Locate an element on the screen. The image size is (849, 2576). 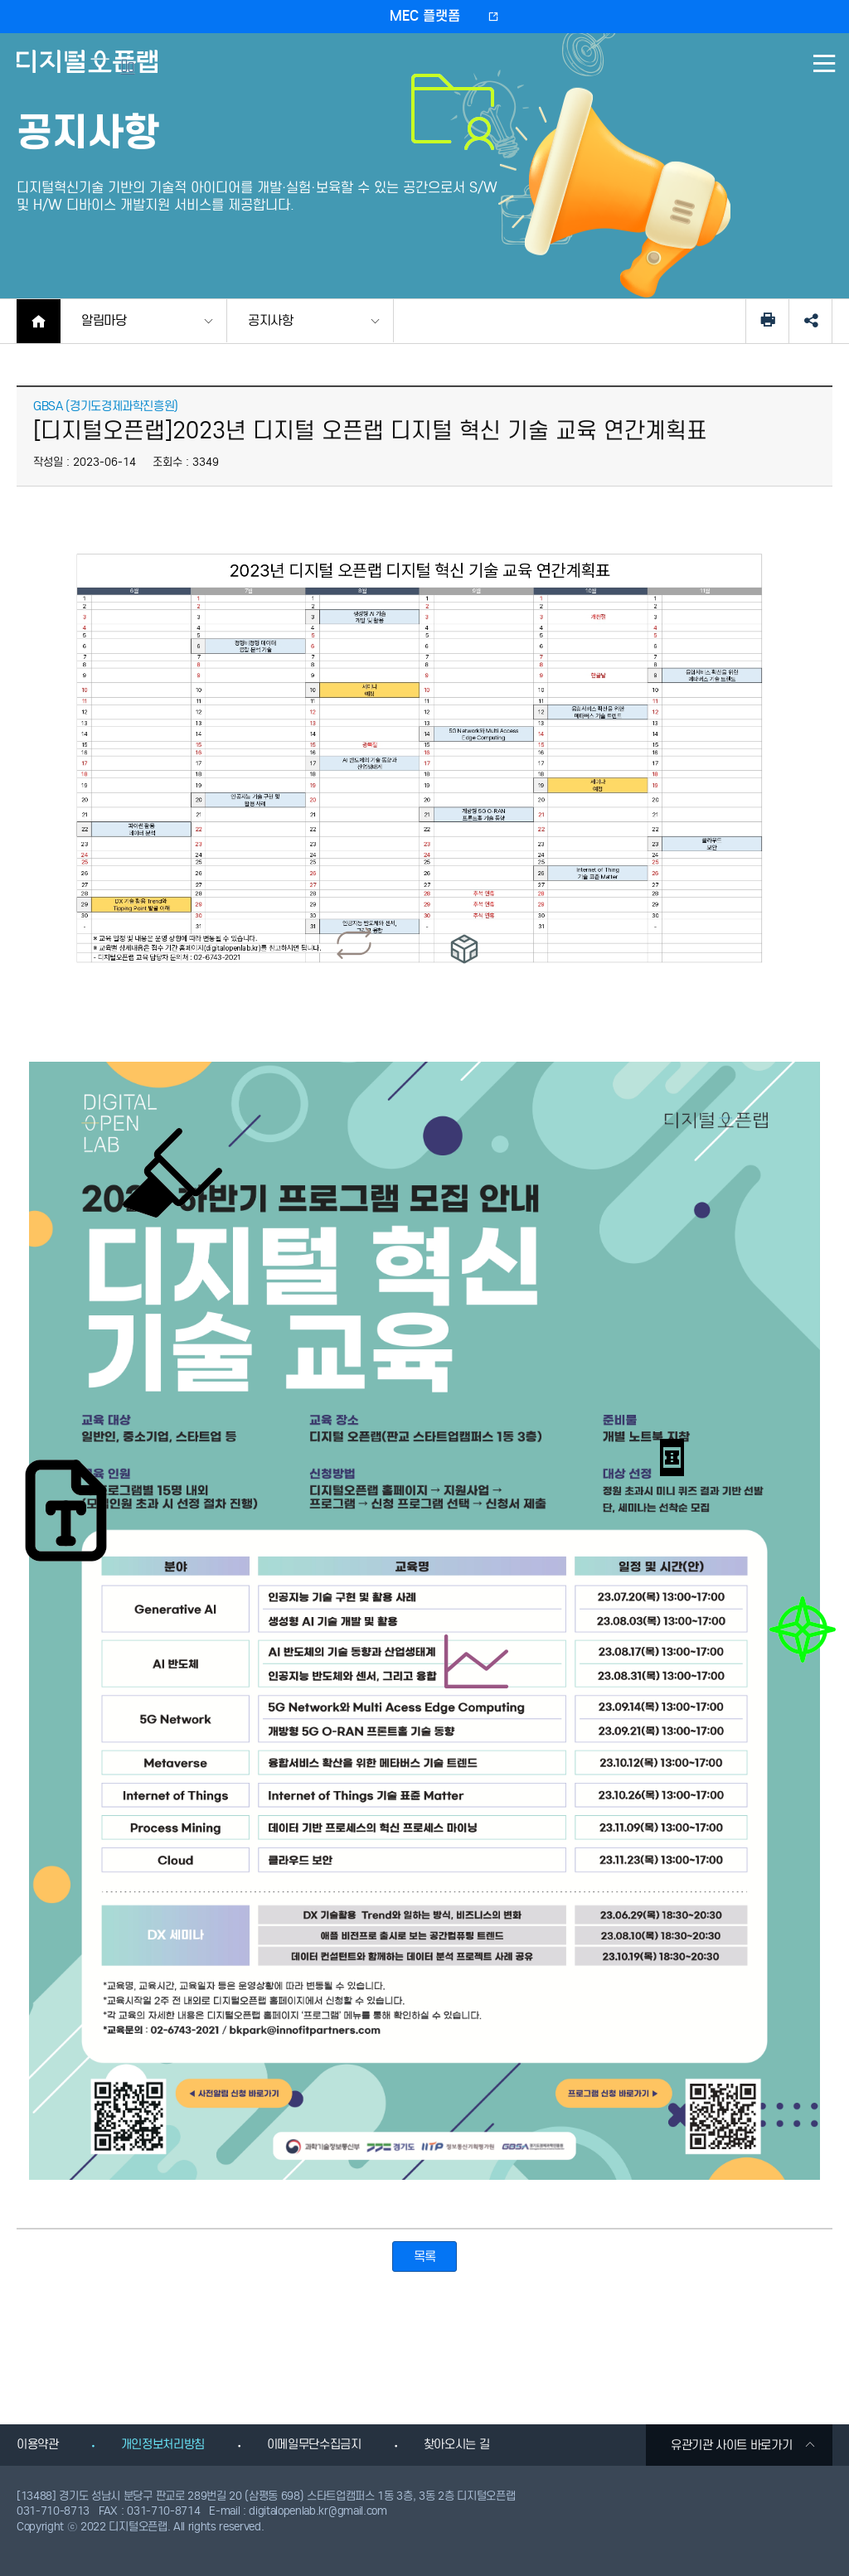
highlight or mark selected text is located at coordinates (169, 1178).